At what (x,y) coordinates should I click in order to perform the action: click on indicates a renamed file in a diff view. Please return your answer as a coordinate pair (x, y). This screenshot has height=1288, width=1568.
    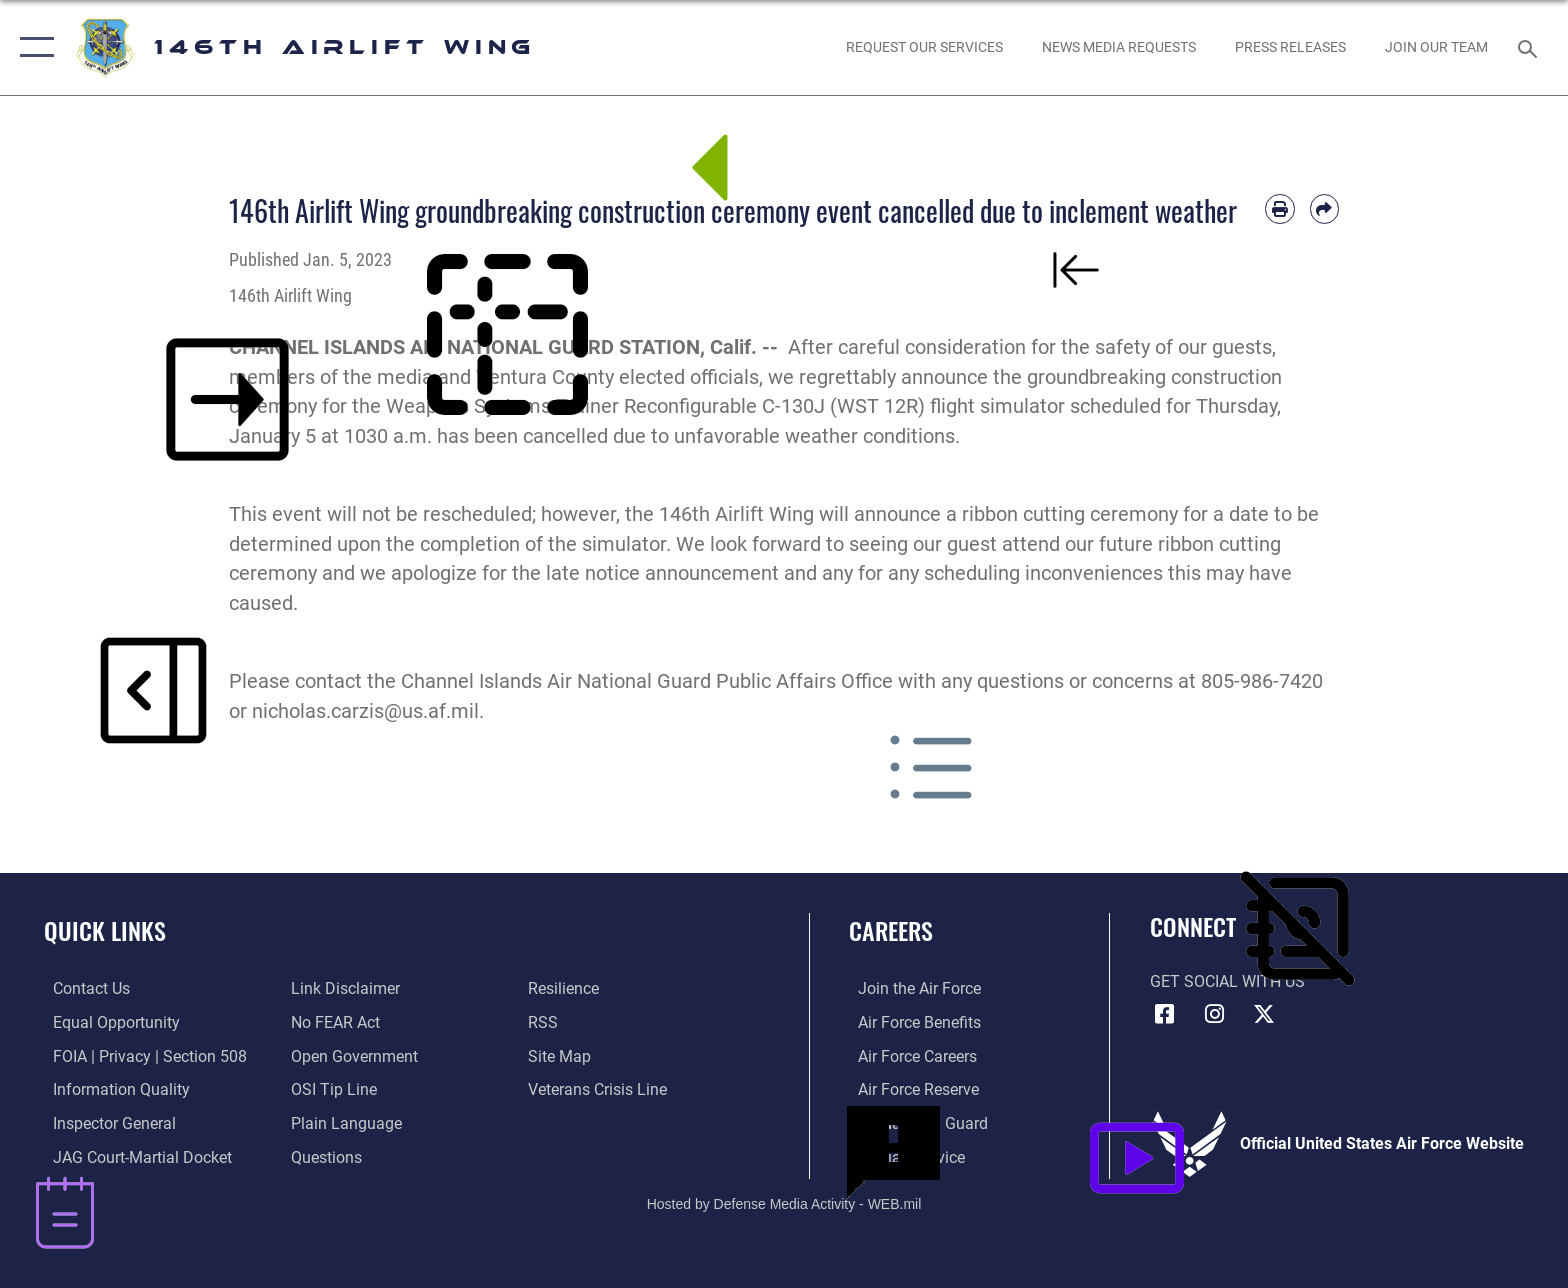
    Looking at the image, I should click on (227, 399).